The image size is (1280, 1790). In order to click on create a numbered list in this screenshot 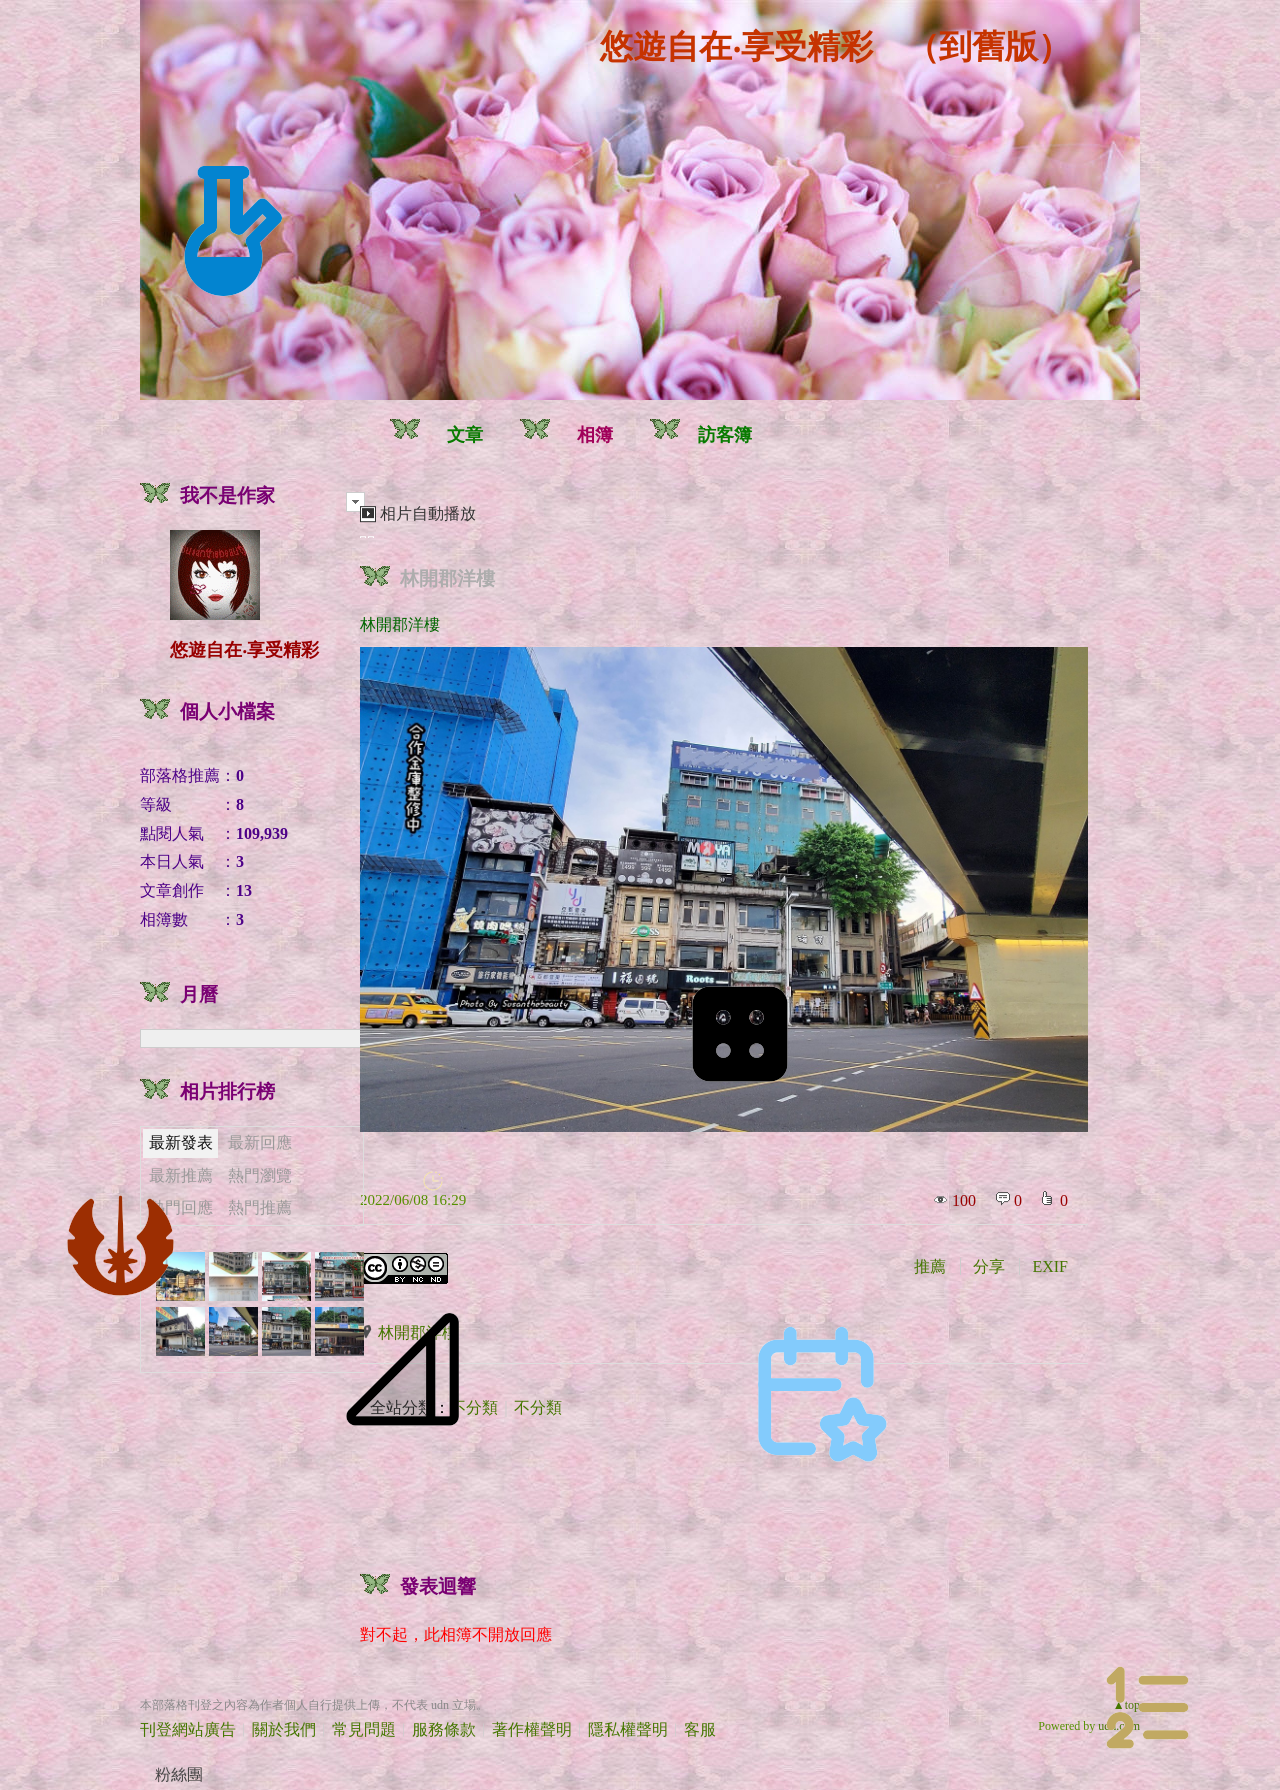, I will do `click(1147, 1707)`.